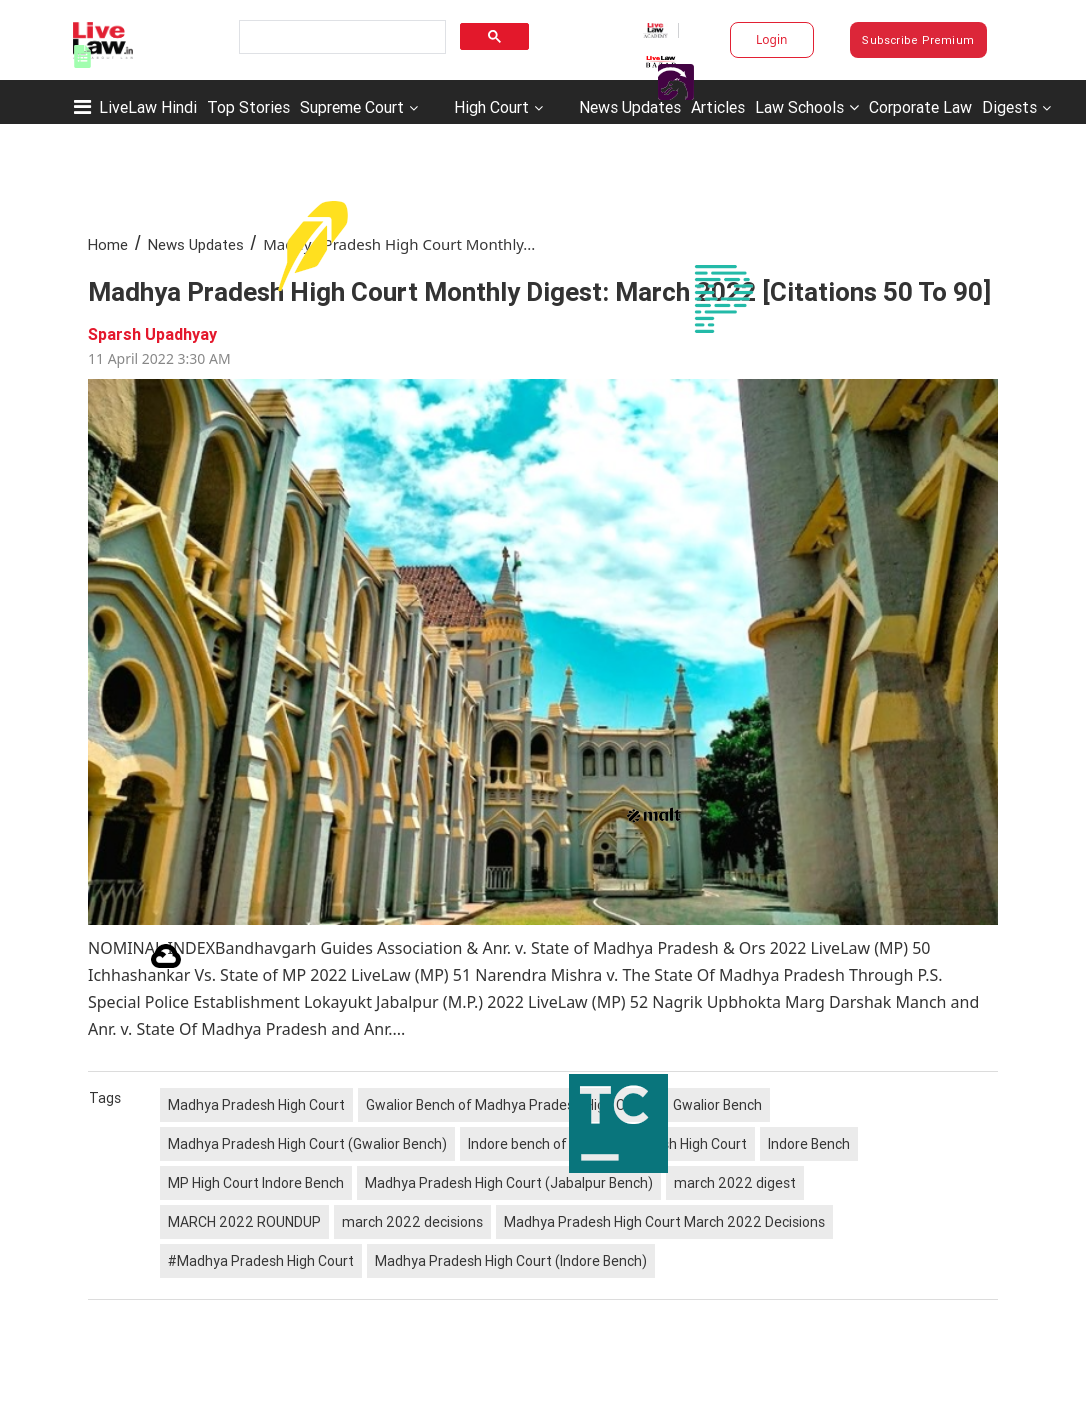 The height and width of the screenshot is (1411, 1086). Describe the element at coordinates (313, 246) in the screenshot. I see `open the Robinhood investing app` at that location.